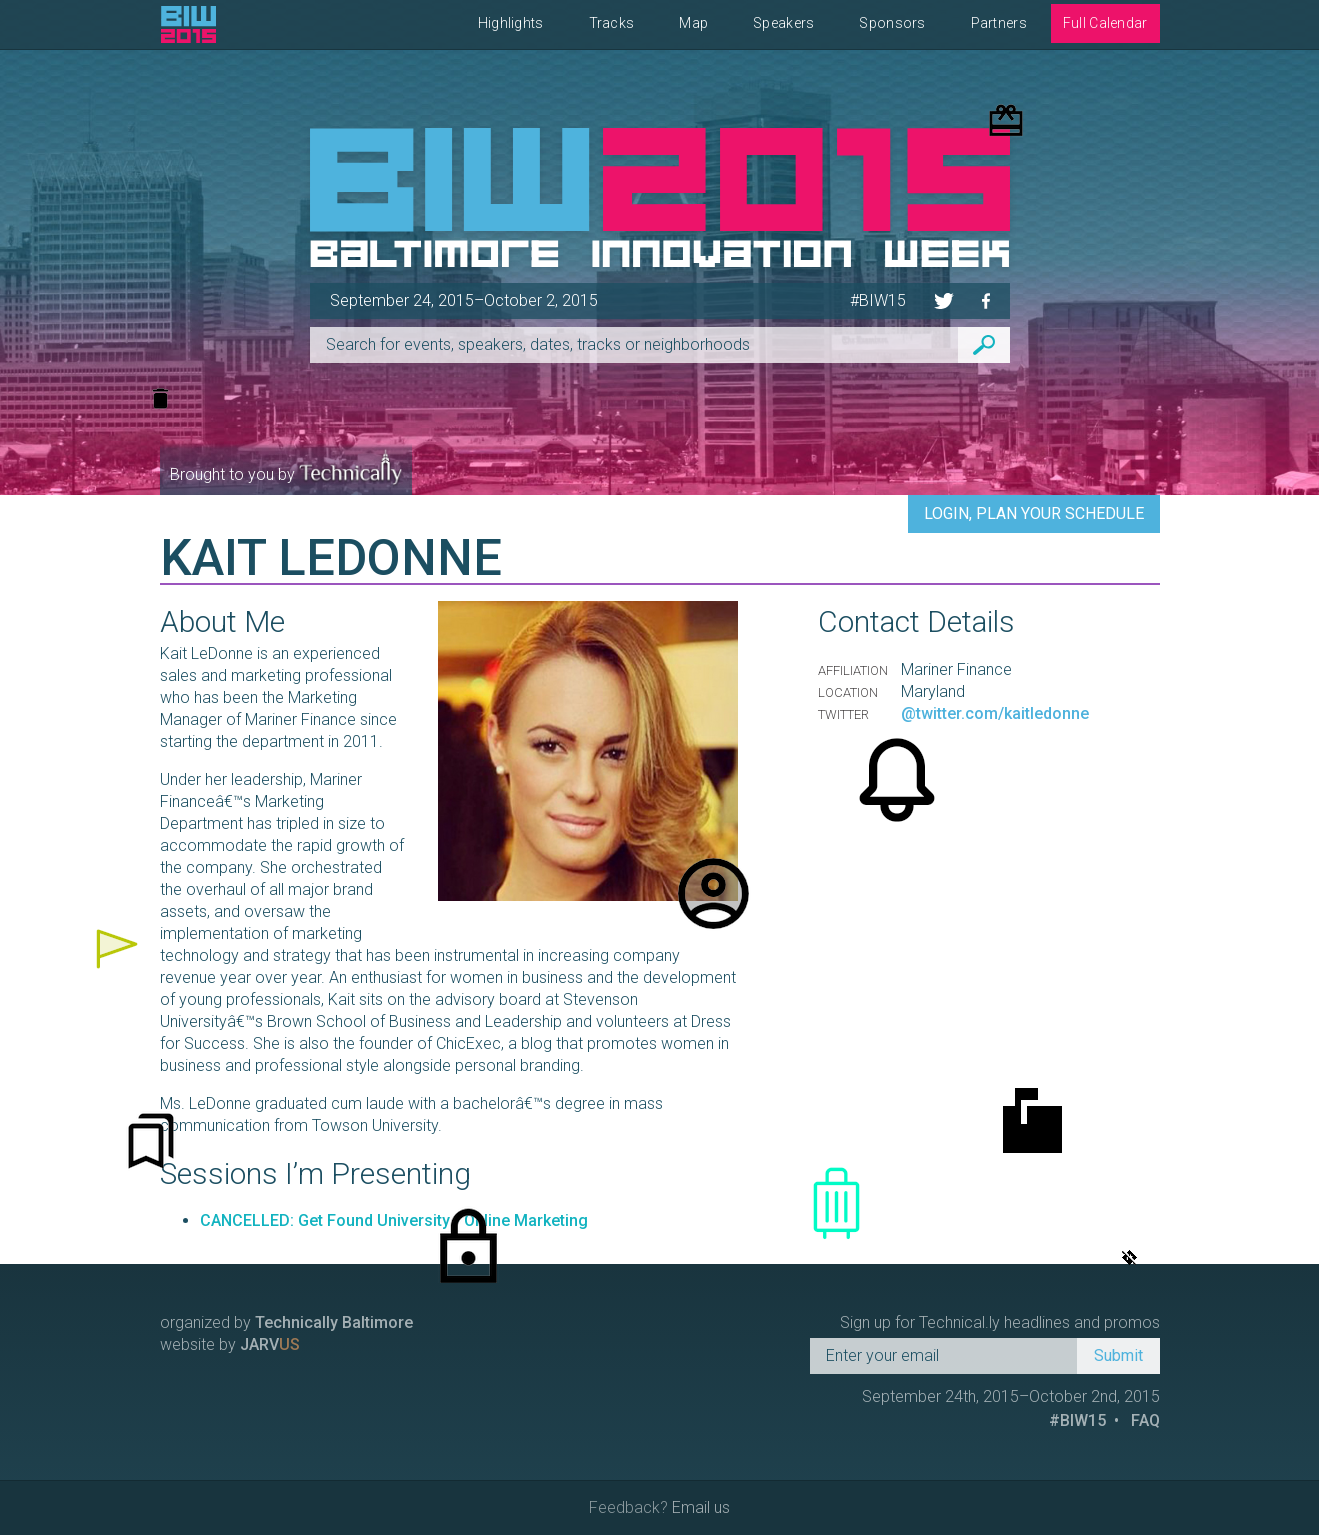 The width and height of the screenshot is (1319, 1535). What do you see at coordinates (1129, 1257) in the screenshot?
I see `directions are unavailable or disabled` at bounding box center [1129, 1257].